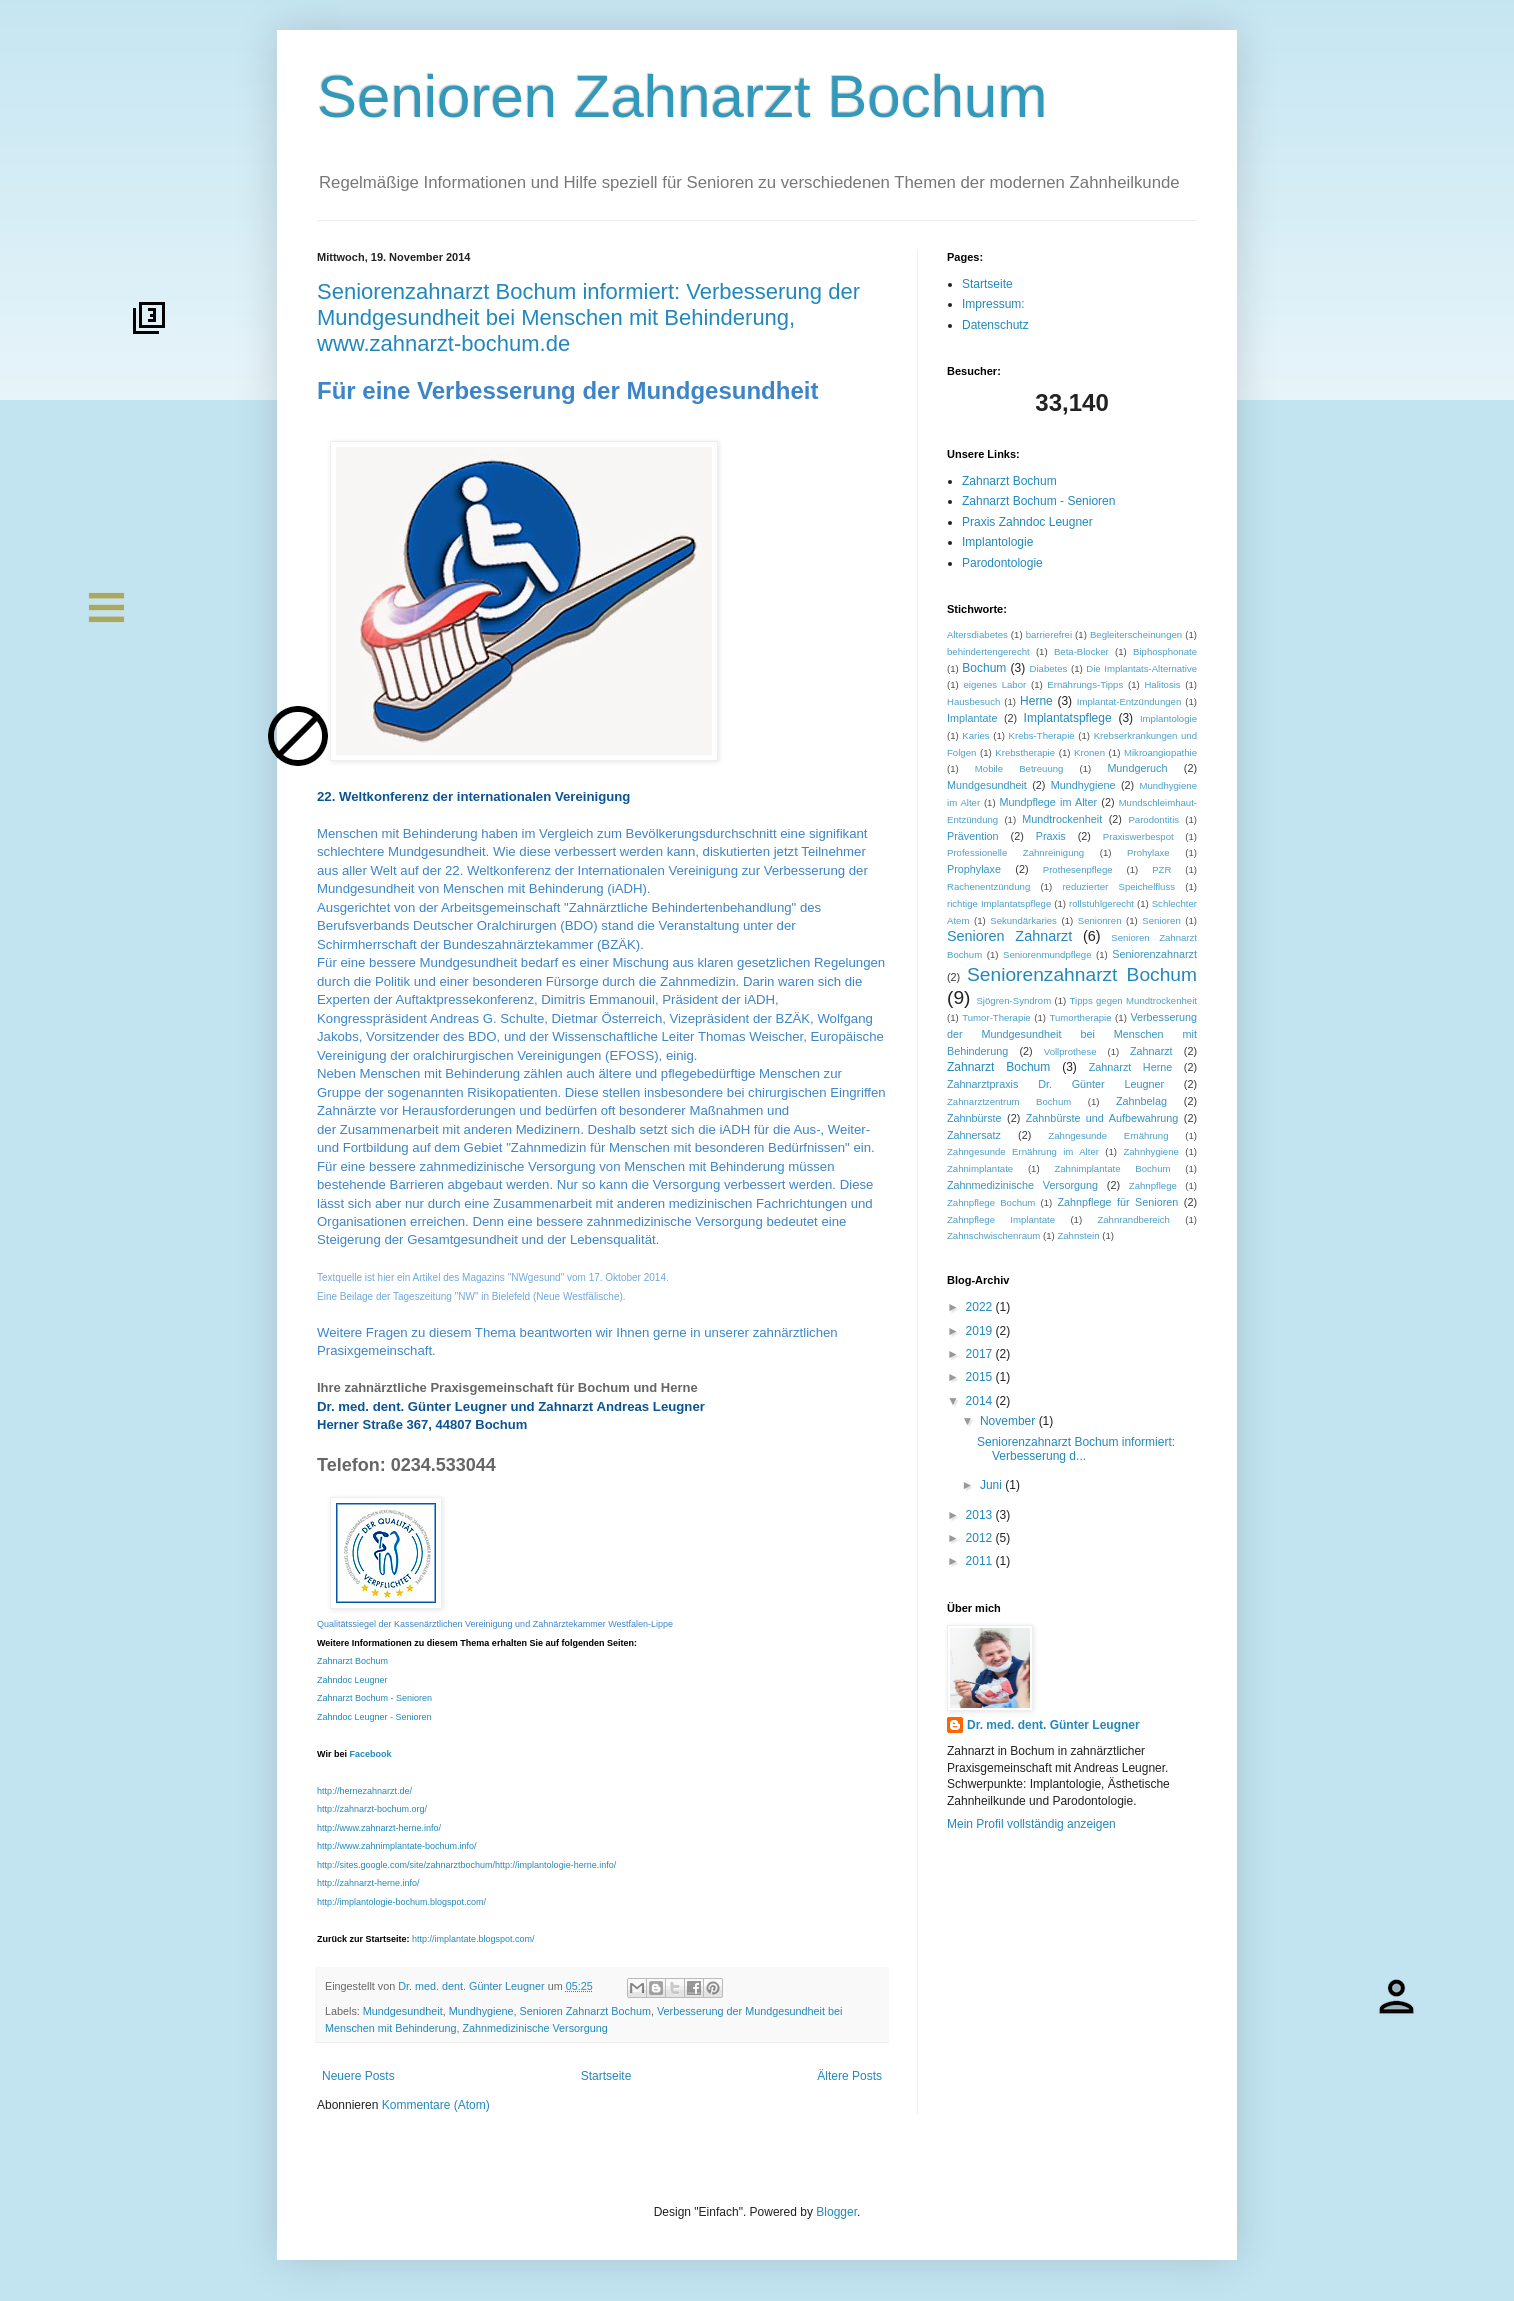  I want to click on view your profile, so click(1396, 1996).